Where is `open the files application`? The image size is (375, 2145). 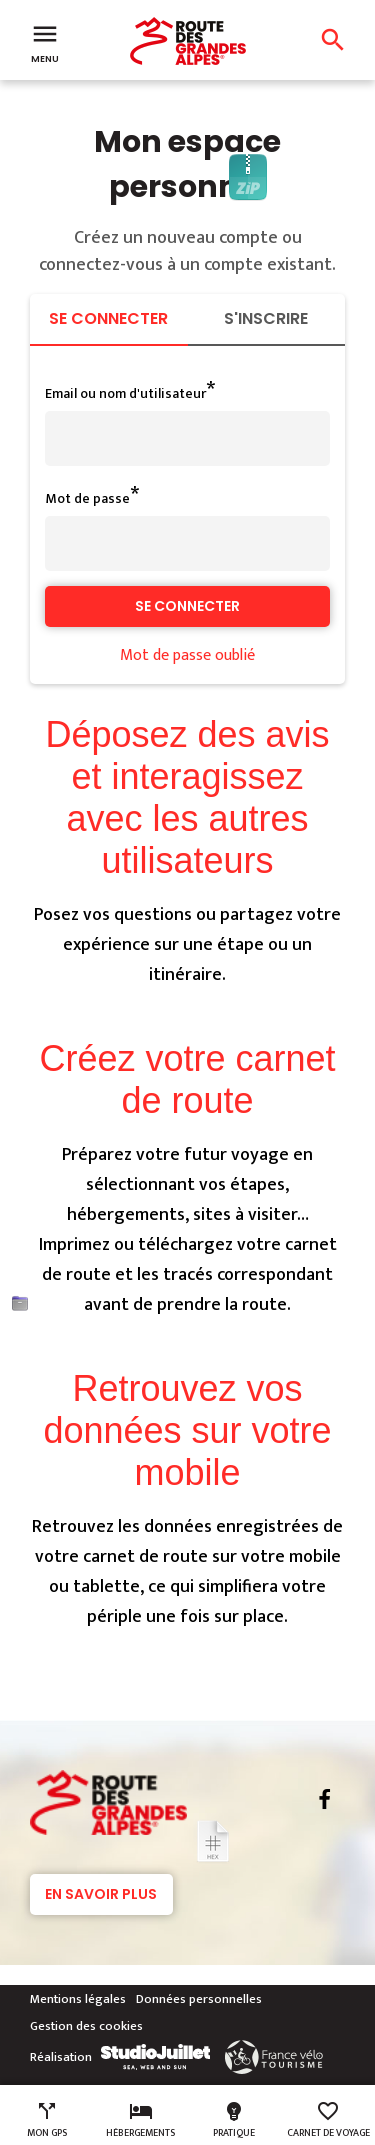 open the files application is located at coordinates (20, 1303).